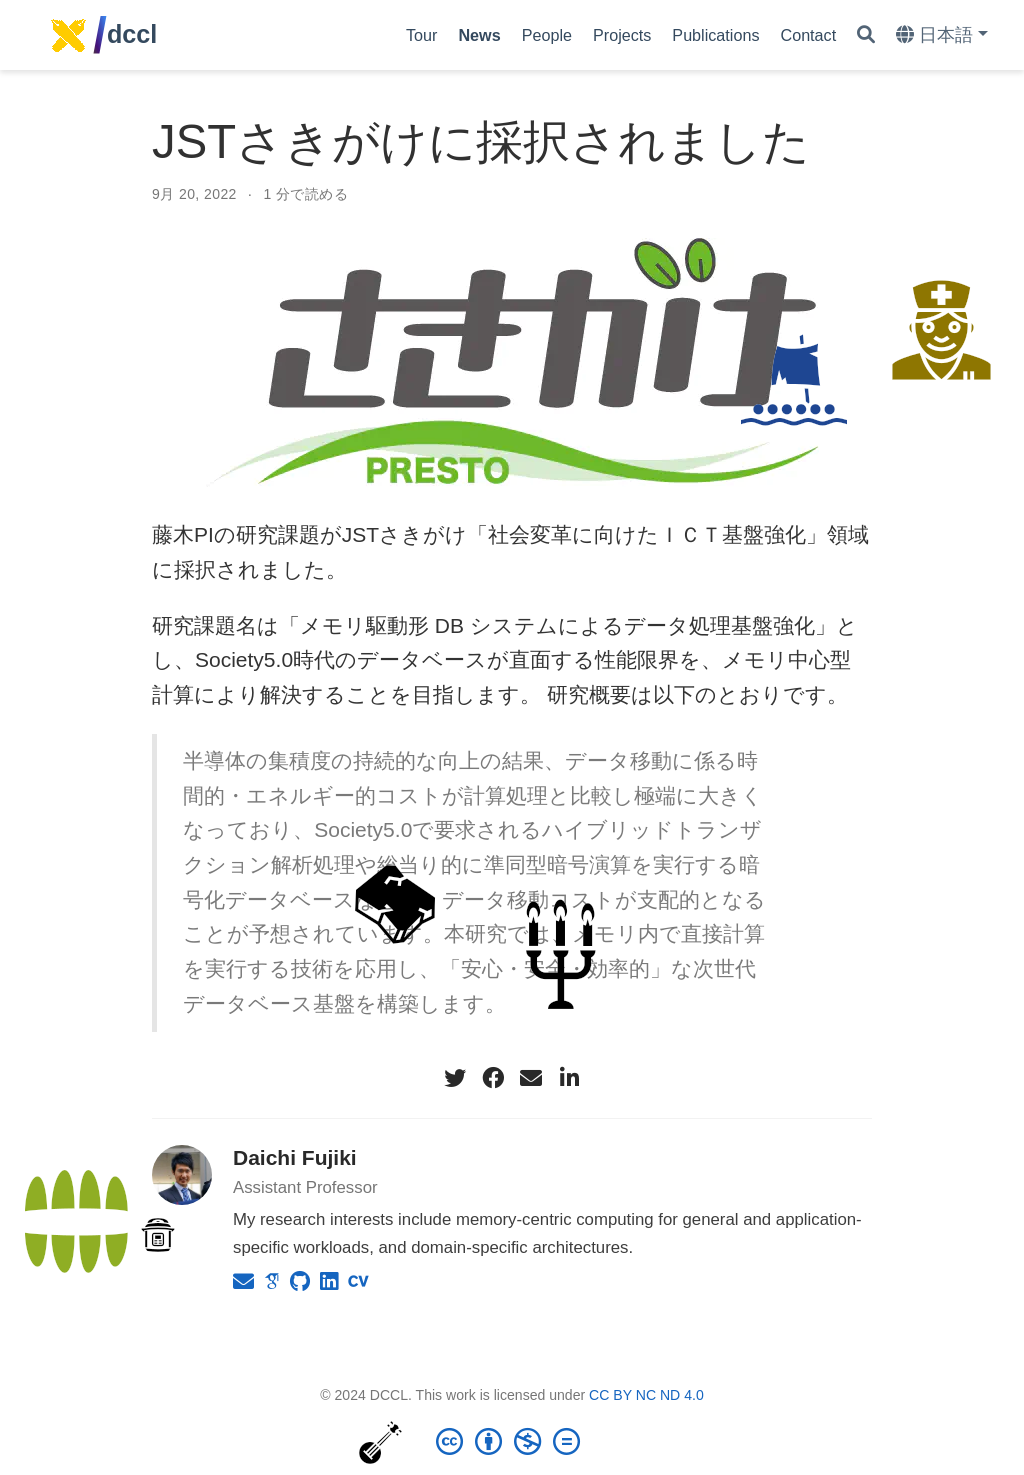 This screenshot has width=1024, height=1475. I want to click on view ancient artifacts or relics in inventory, so click(395, 904).